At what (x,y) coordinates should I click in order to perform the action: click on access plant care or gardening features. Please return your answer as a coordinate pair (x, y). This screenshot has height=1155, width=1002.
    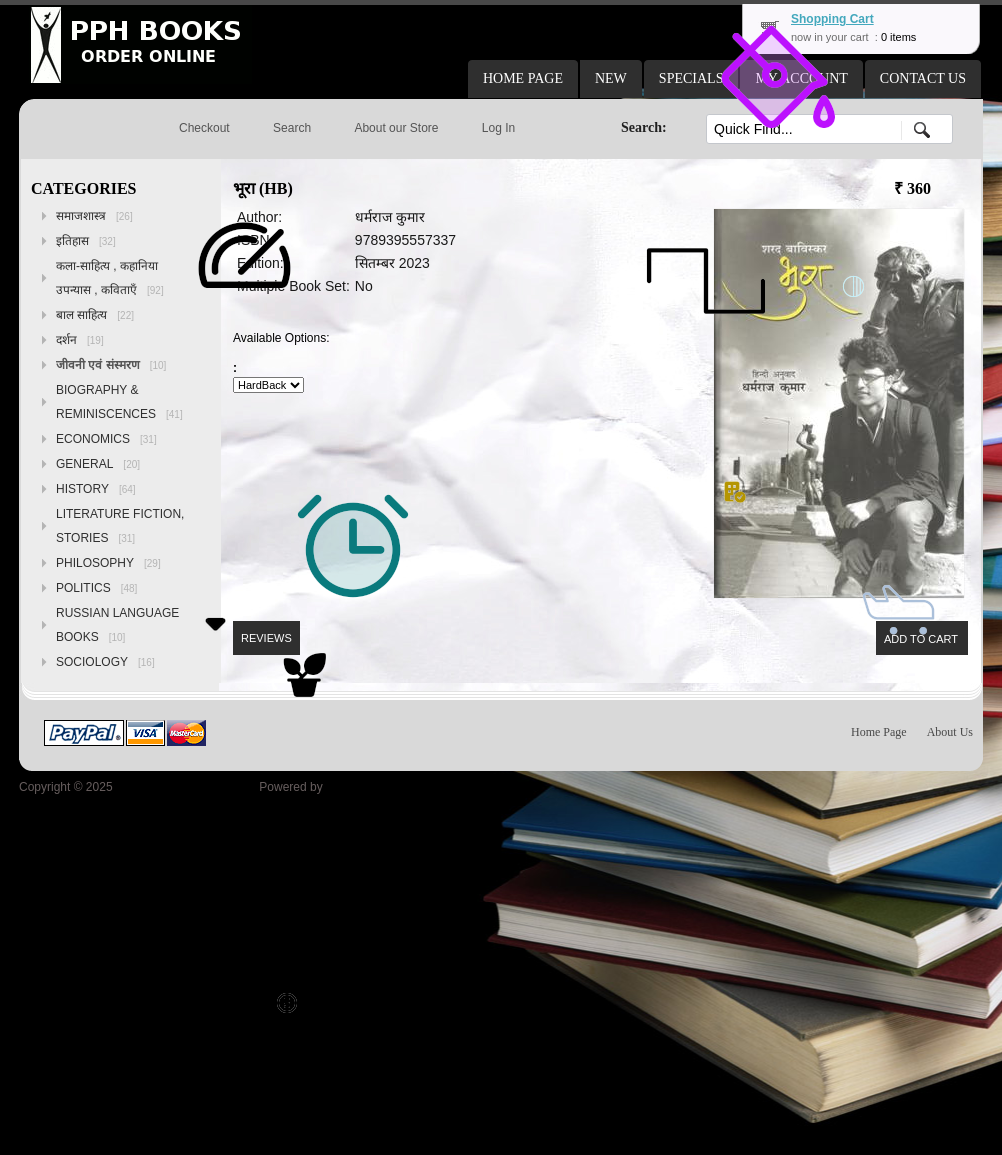
    Looking at the image, I should click on (304, 675).